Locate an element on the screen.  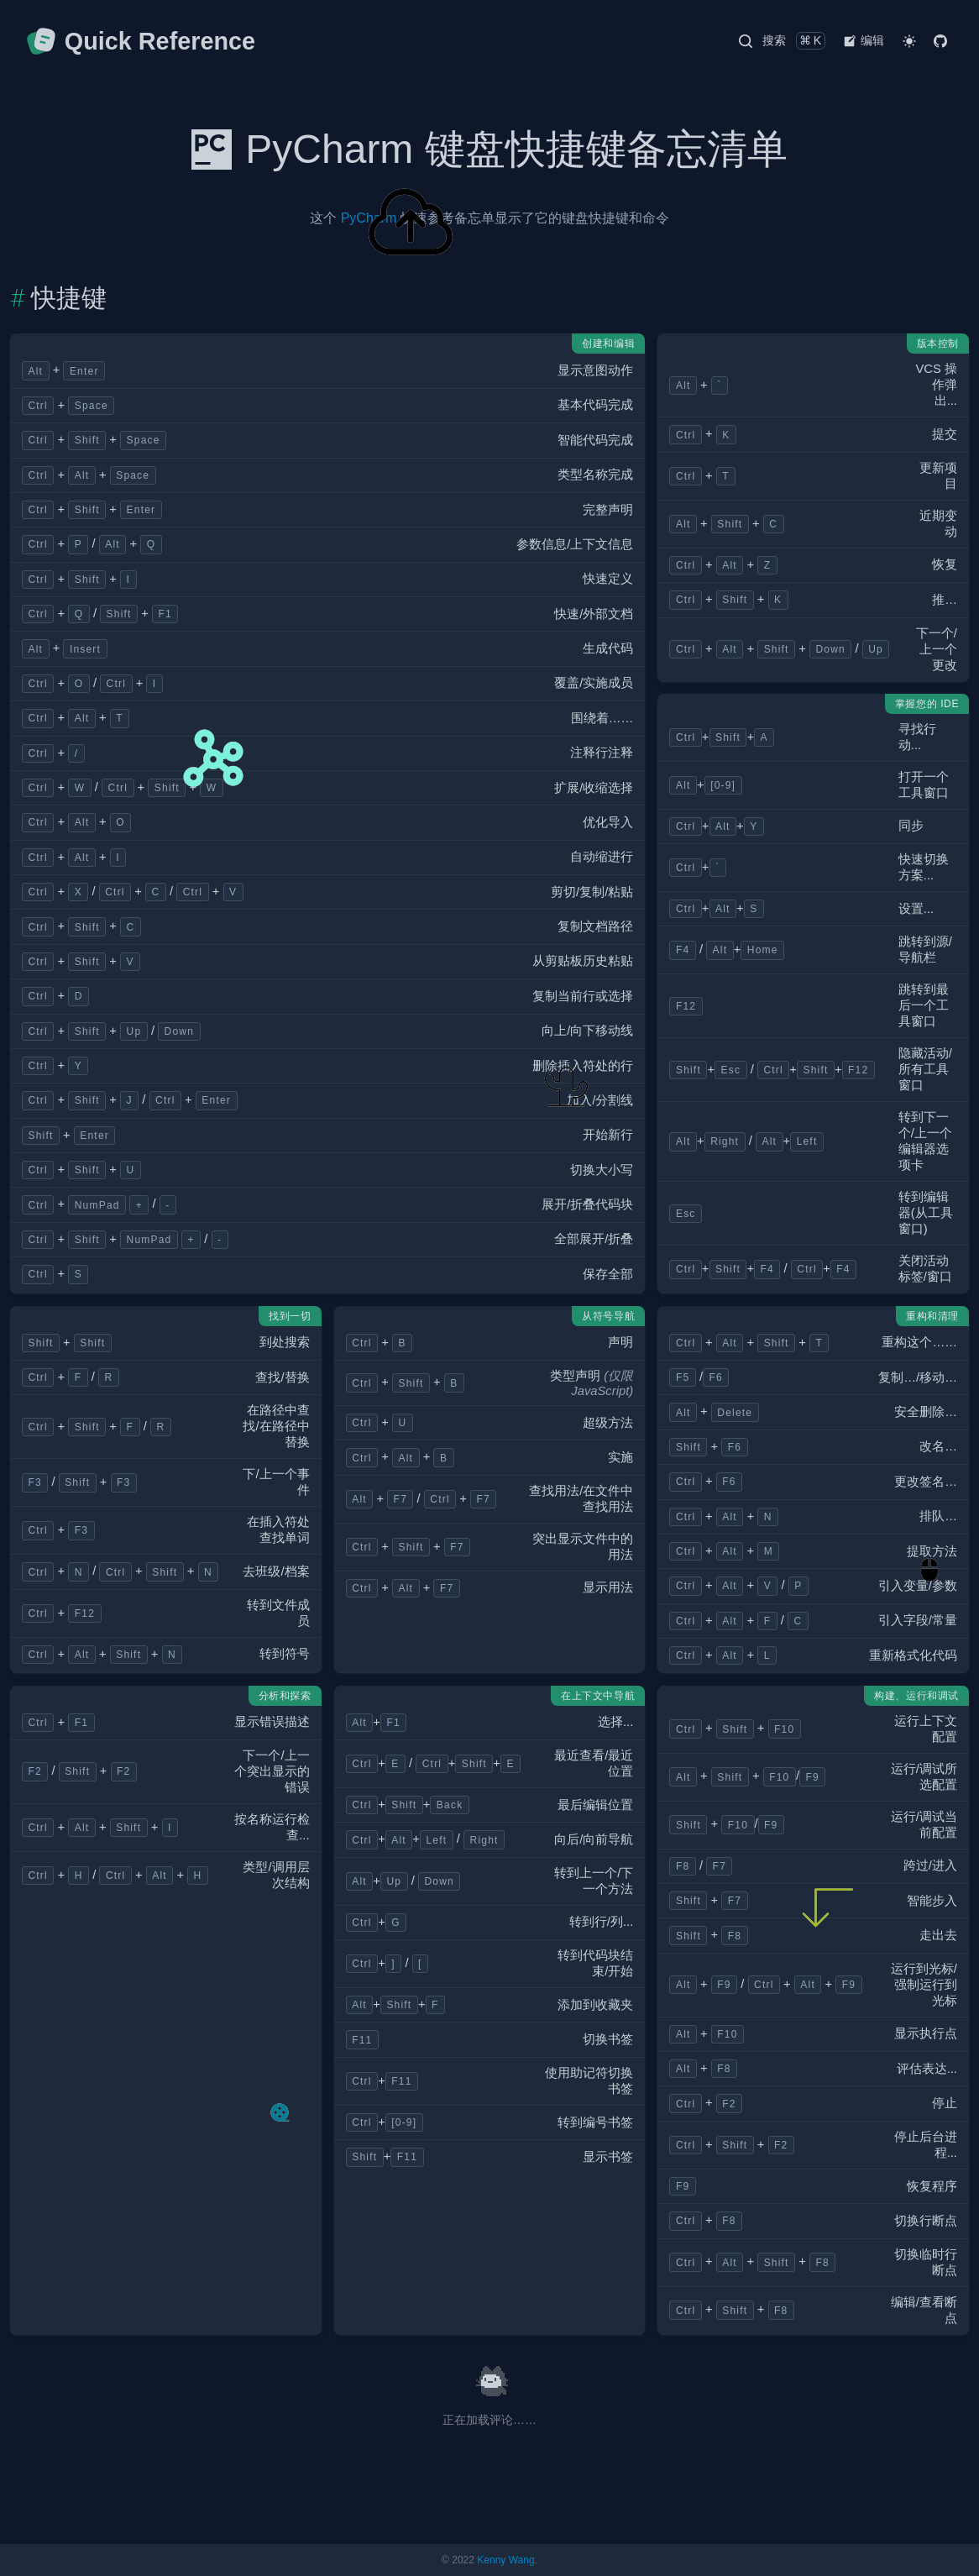
indicates desert or arid climate theme is located at coordinates (566, 1088).